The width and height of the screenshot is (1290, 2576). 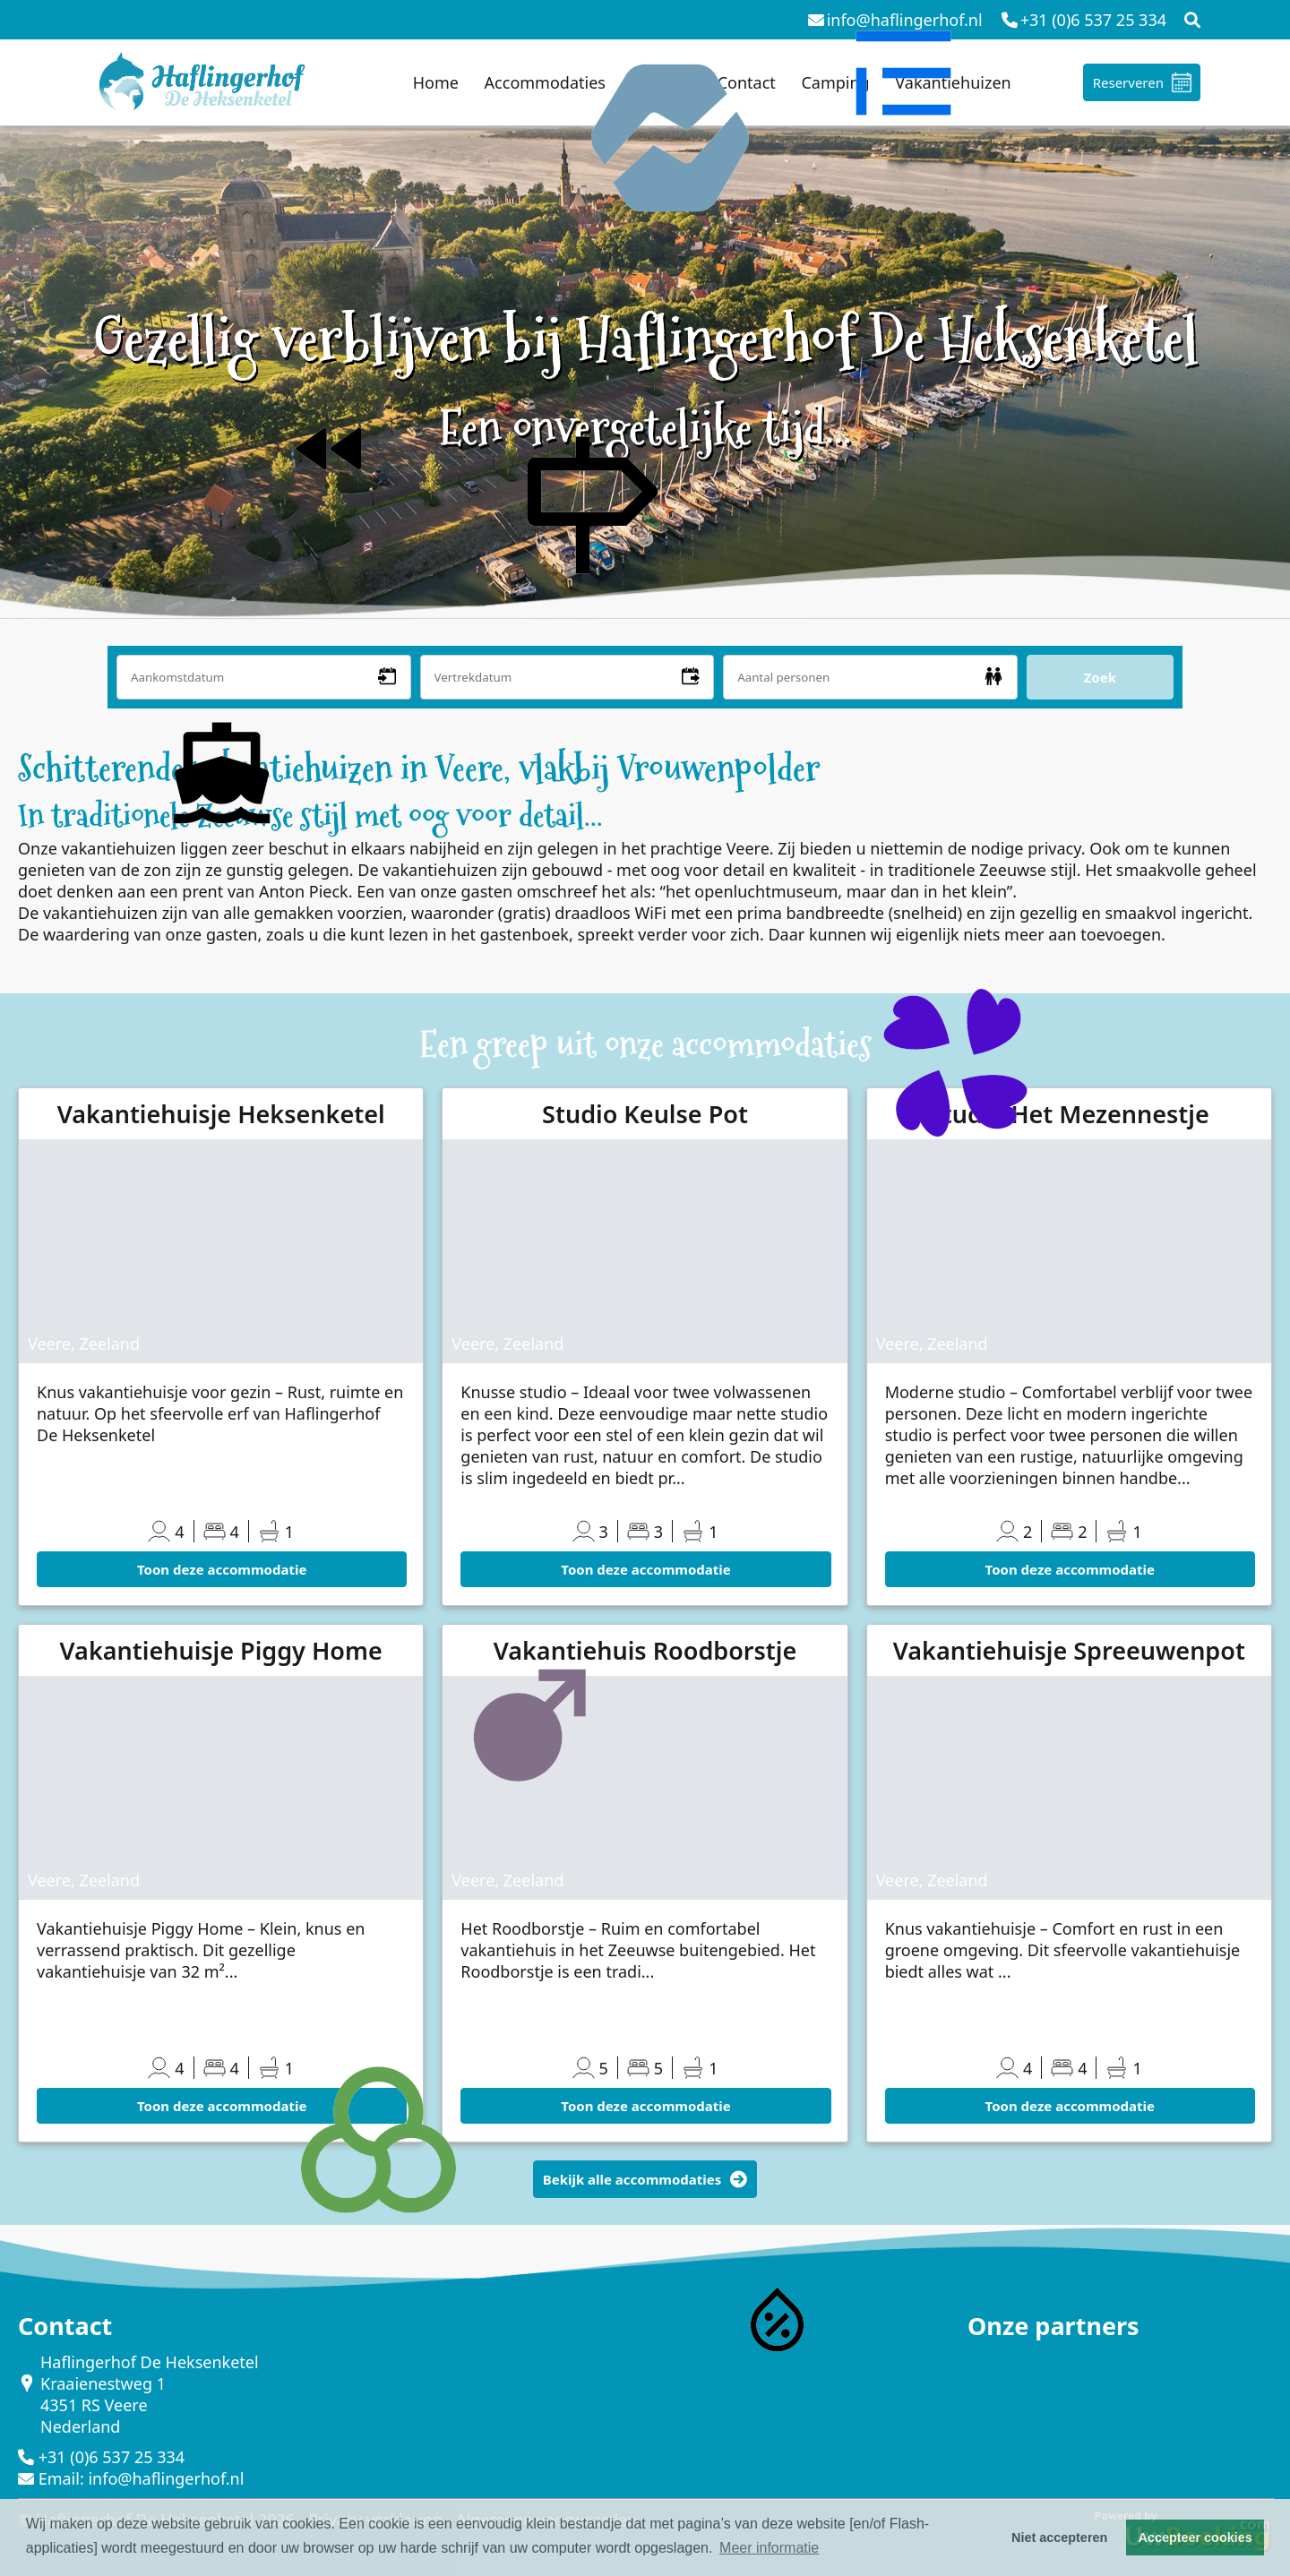 What do you see at coordinates (378, 2149) in the screenshot?
I see `adjust color filter settings` at bounding box center [378, 2149].